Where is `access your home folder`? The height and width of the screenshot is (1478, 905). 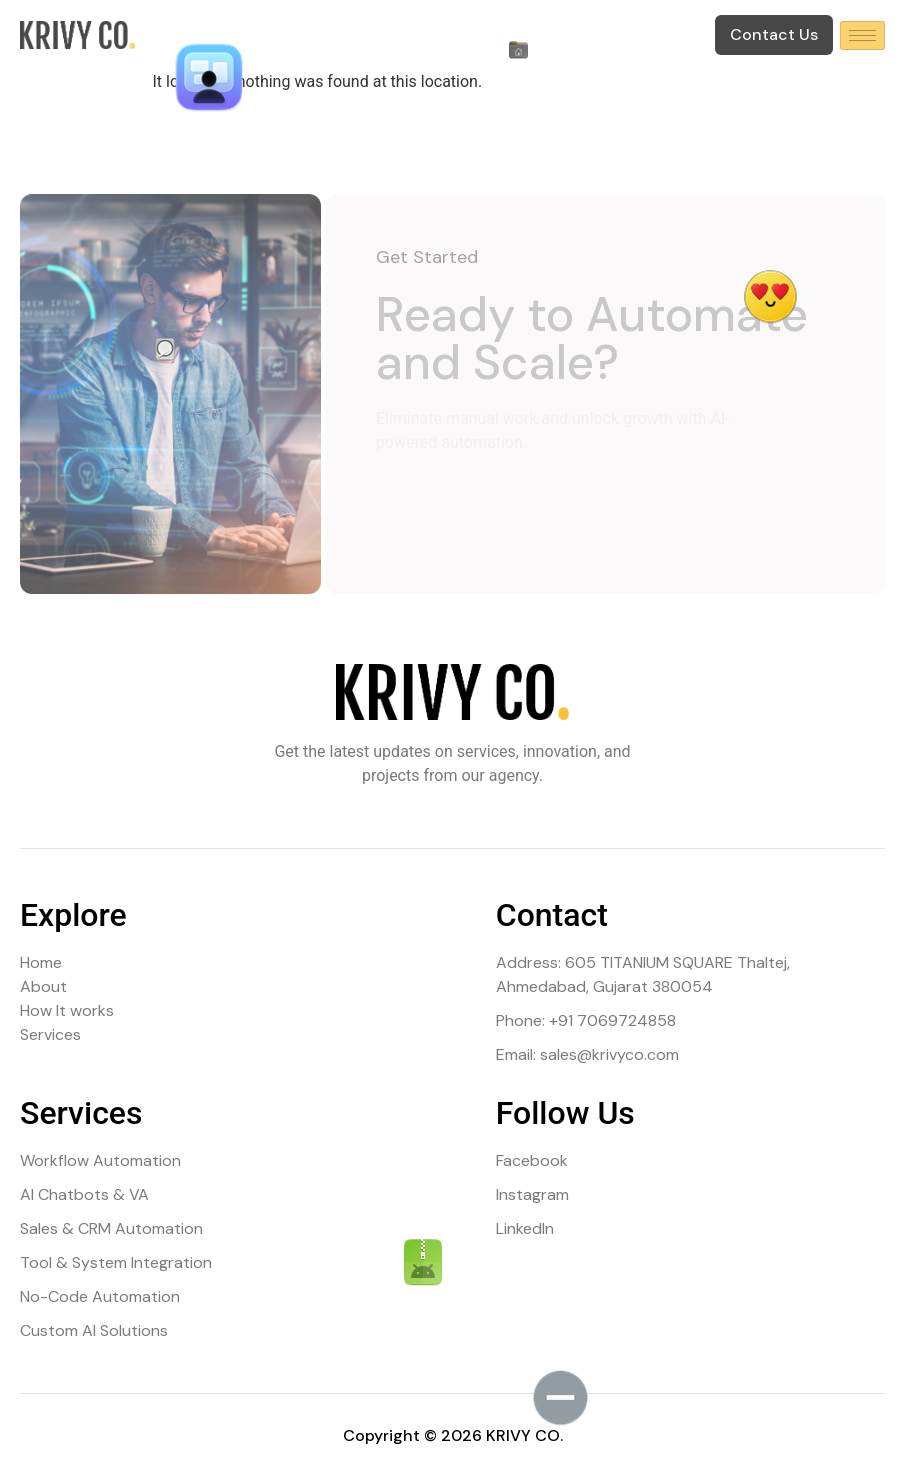
access your home folder is located at coordinates (518, 49).